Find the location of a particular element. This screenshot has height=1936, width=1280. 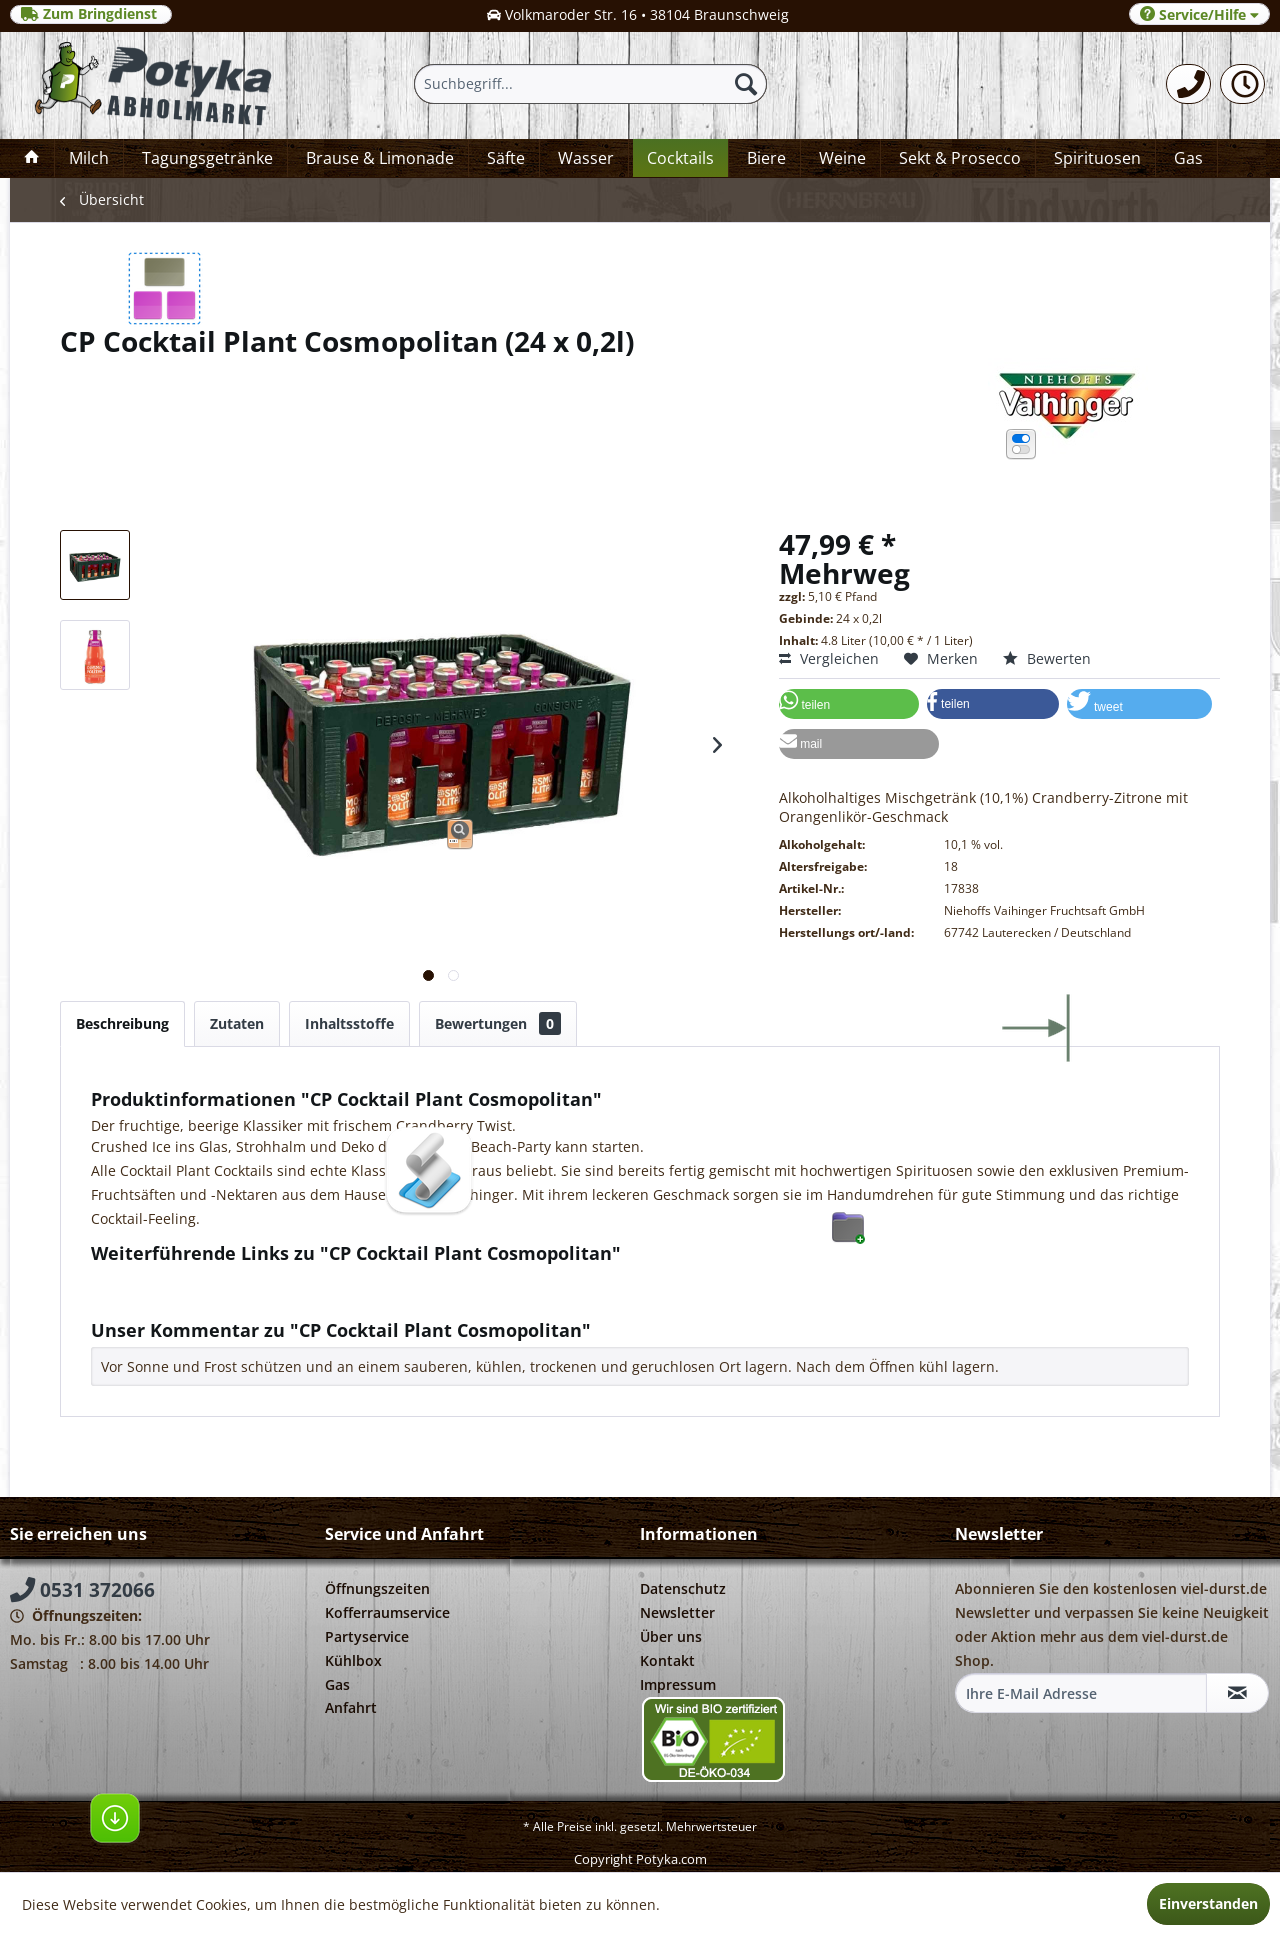

resolving package dependencies is located at coordinates (460, 834).